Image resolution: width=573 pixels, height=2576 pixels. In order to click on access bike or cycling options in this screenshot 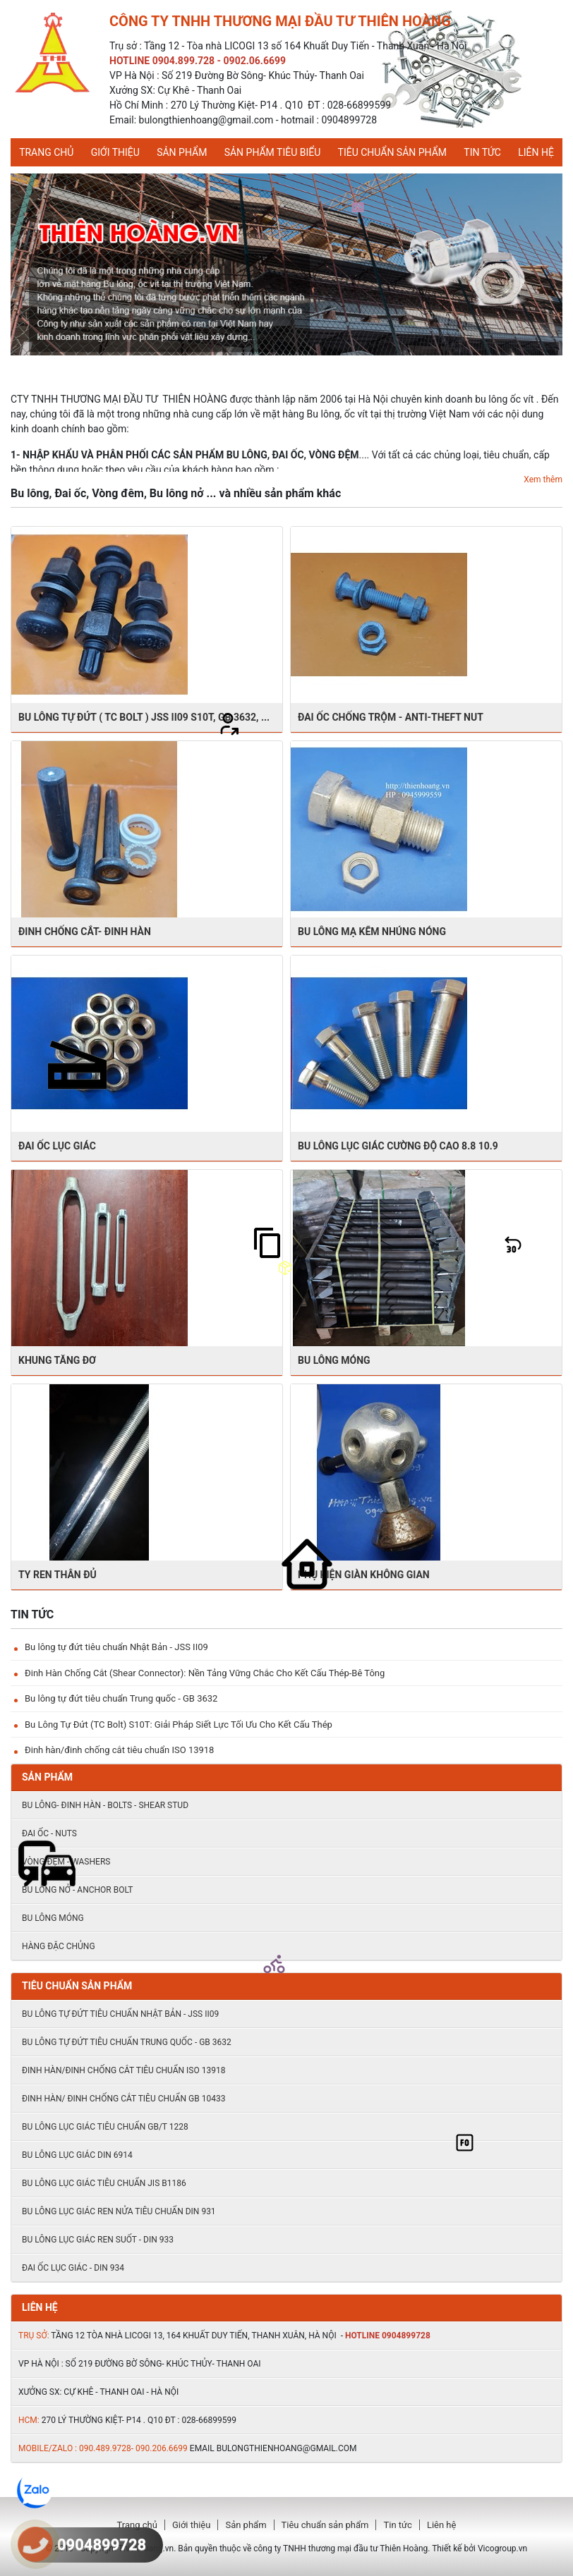, I will do `click(274, 1963)`.